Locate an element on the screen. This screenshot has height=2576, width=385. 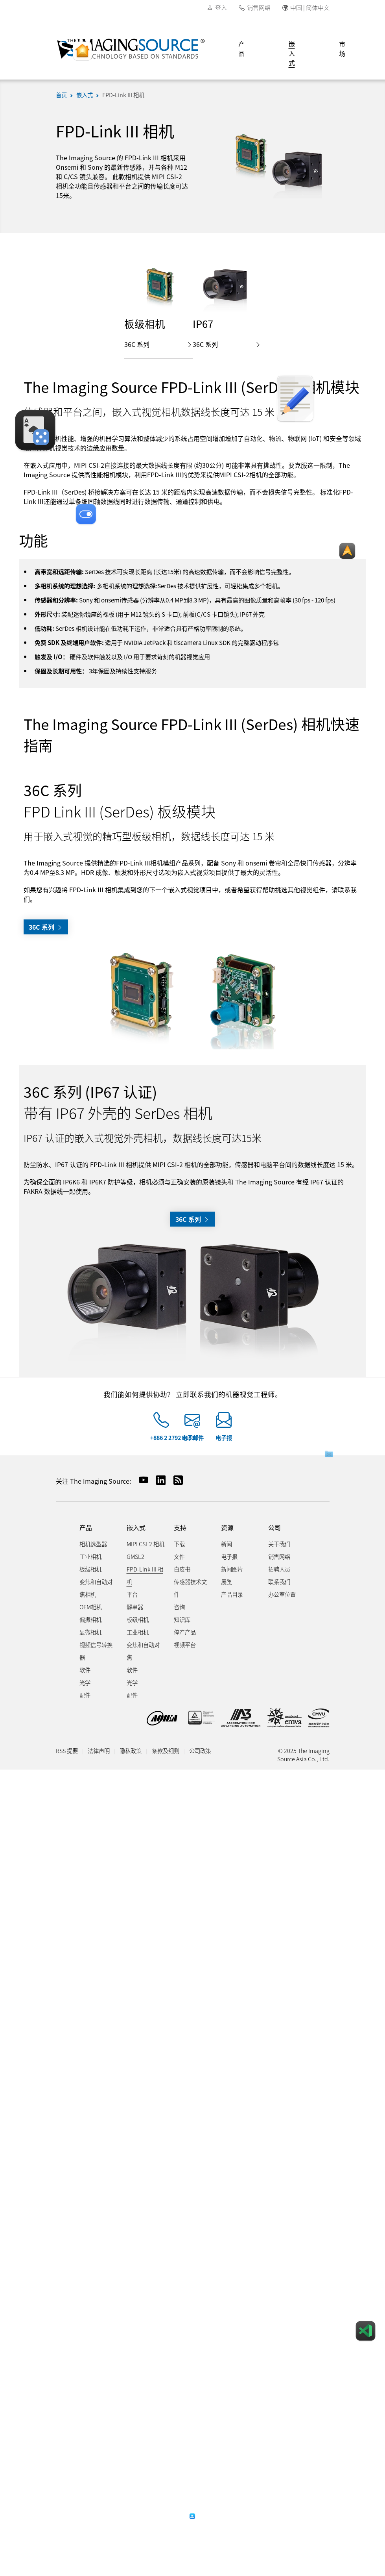
open akira vector graphics editor is located at coordinates (347, 551).